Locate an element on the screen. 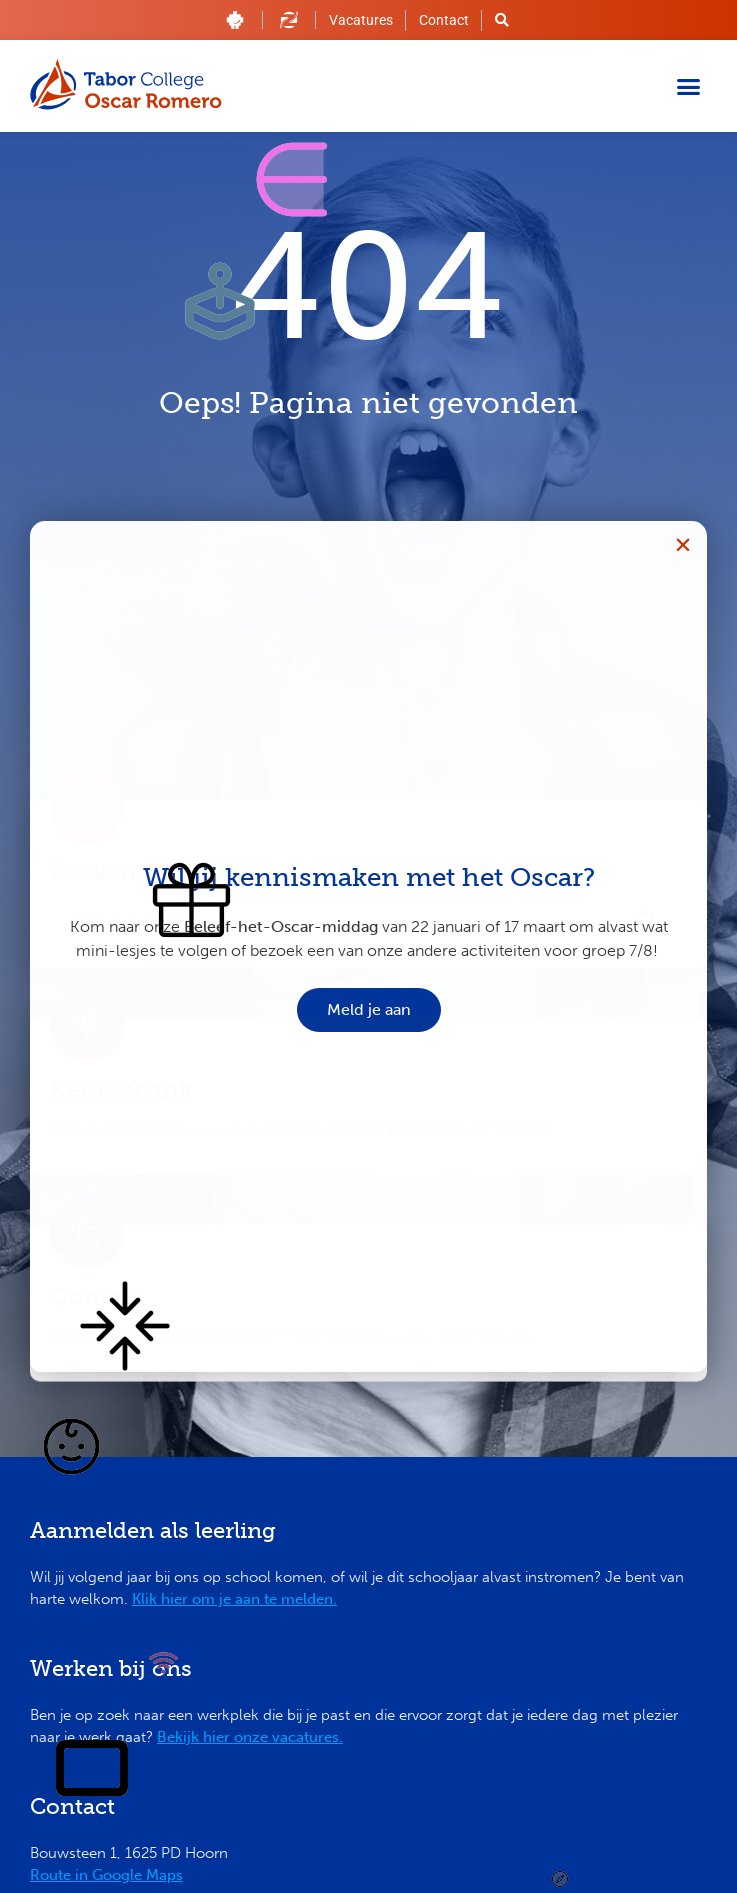 This screenshot has width=737, height=1893. indicates set membership in mathematical notation is located at coordinates (293, 179).